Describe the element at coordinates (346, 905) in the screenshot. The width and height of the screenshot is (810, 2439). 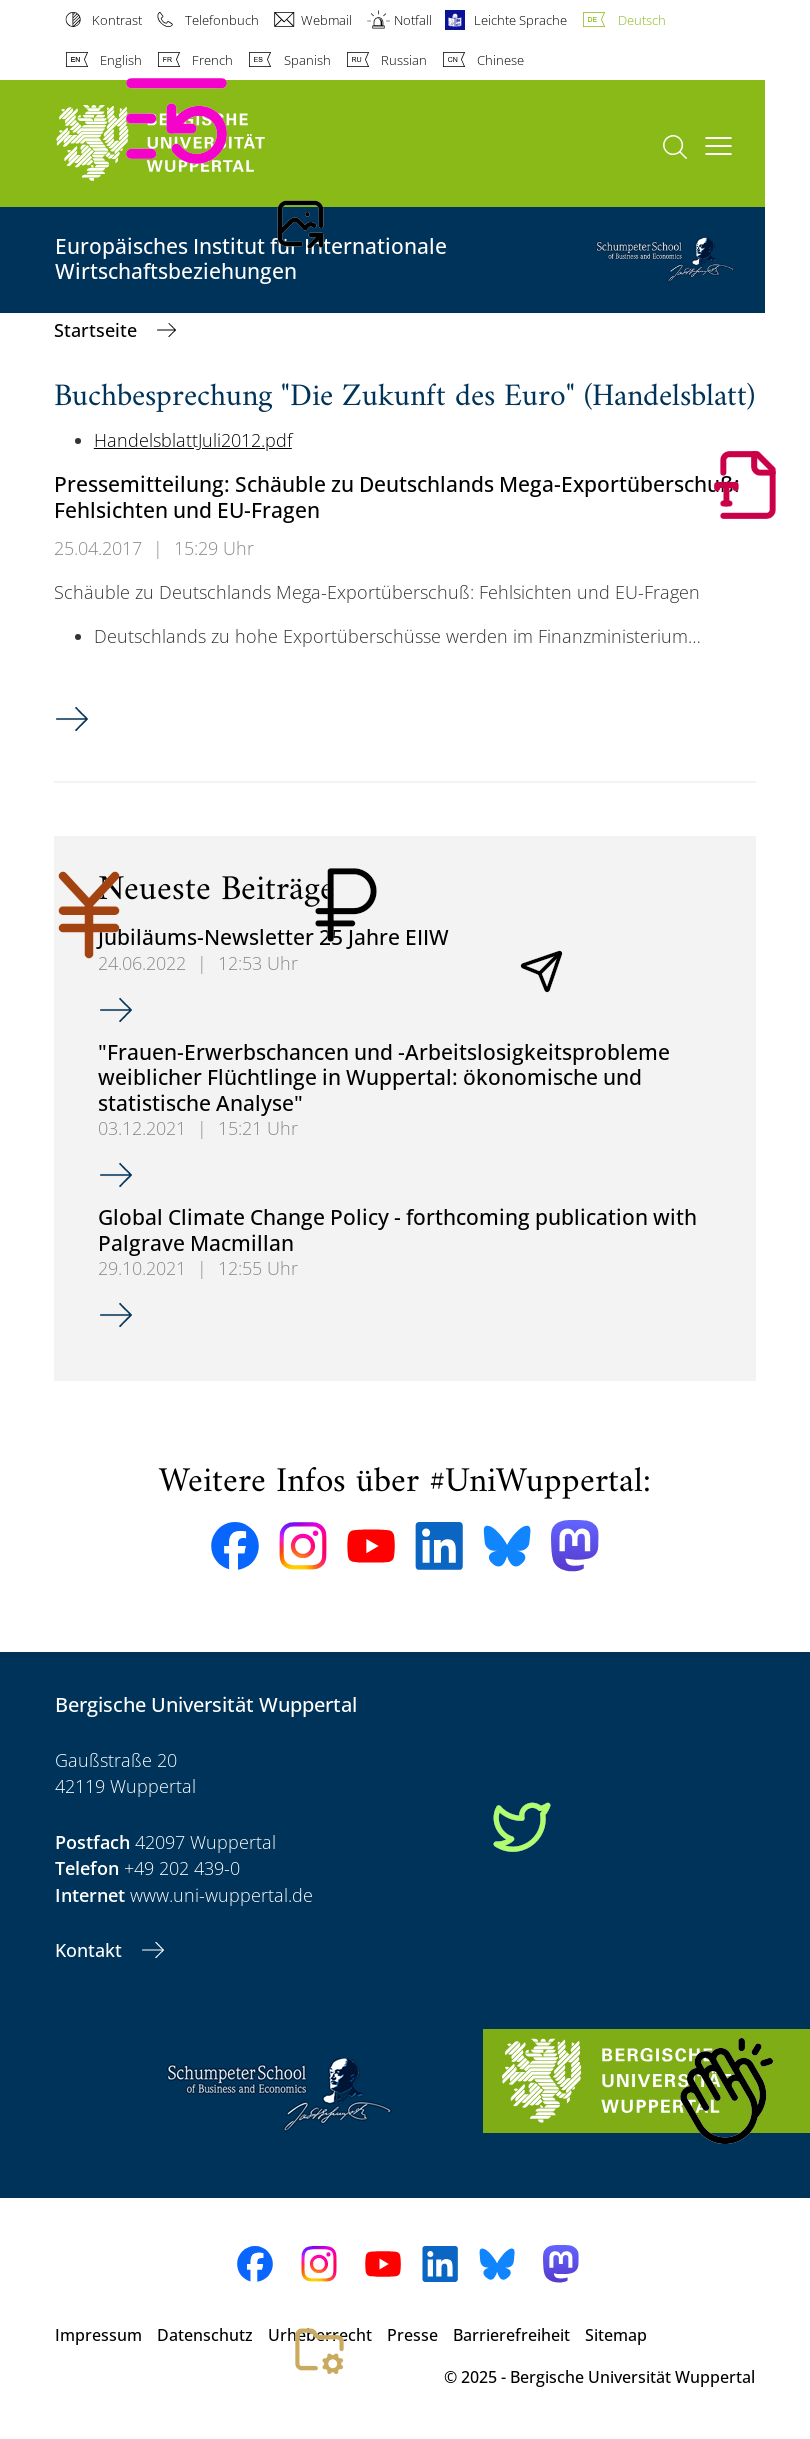
I see `view prices in russian rubles` at that location.